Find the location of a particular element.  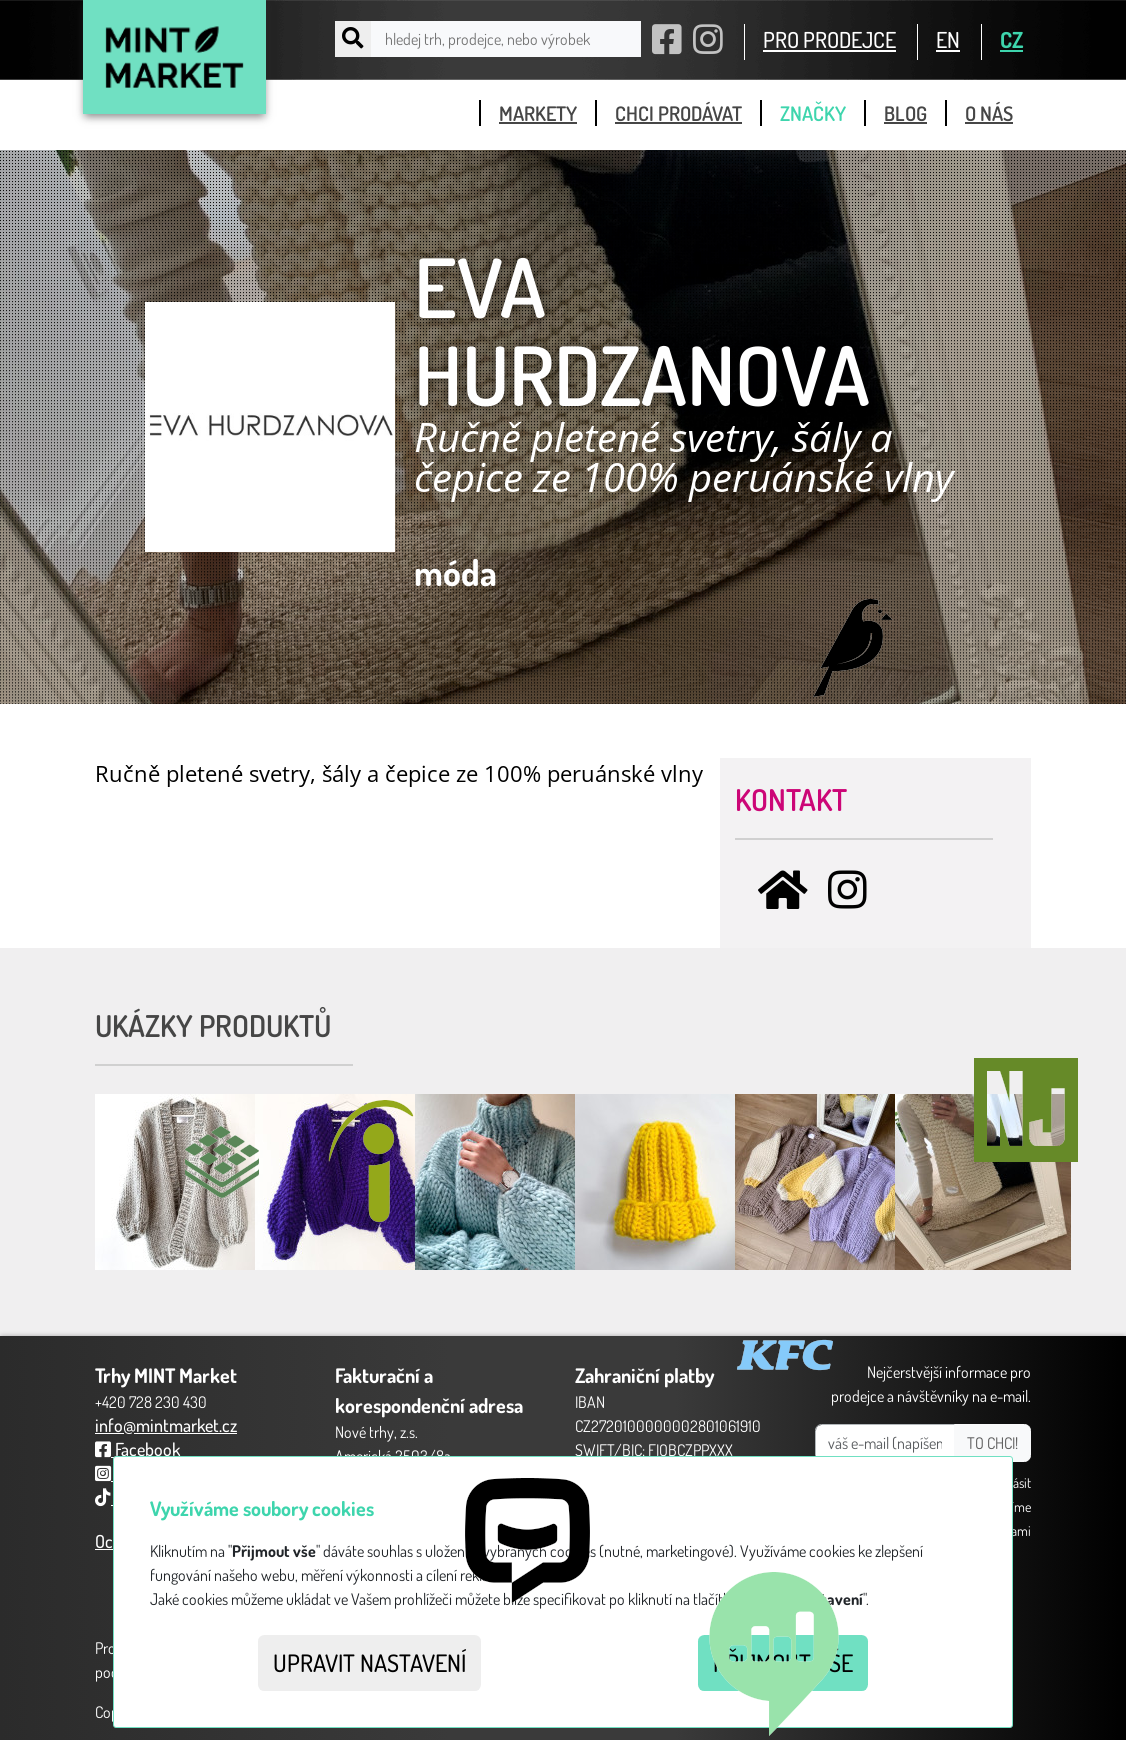

open Redash dashboard is located at coordinates (774, 1654).